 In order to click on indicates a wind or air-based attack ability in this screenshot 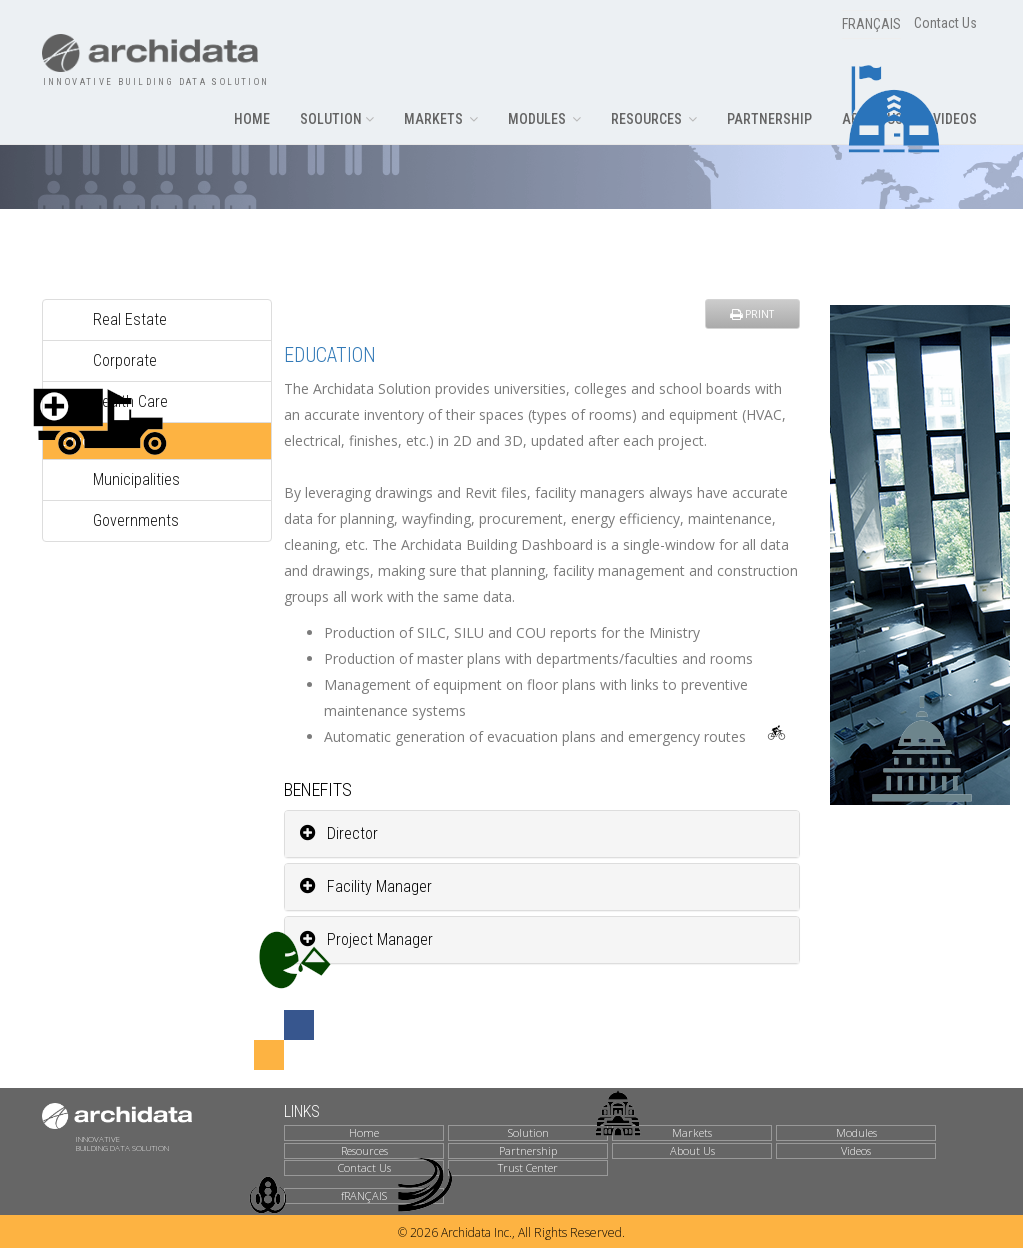, I will do `click(425, 1185)`.